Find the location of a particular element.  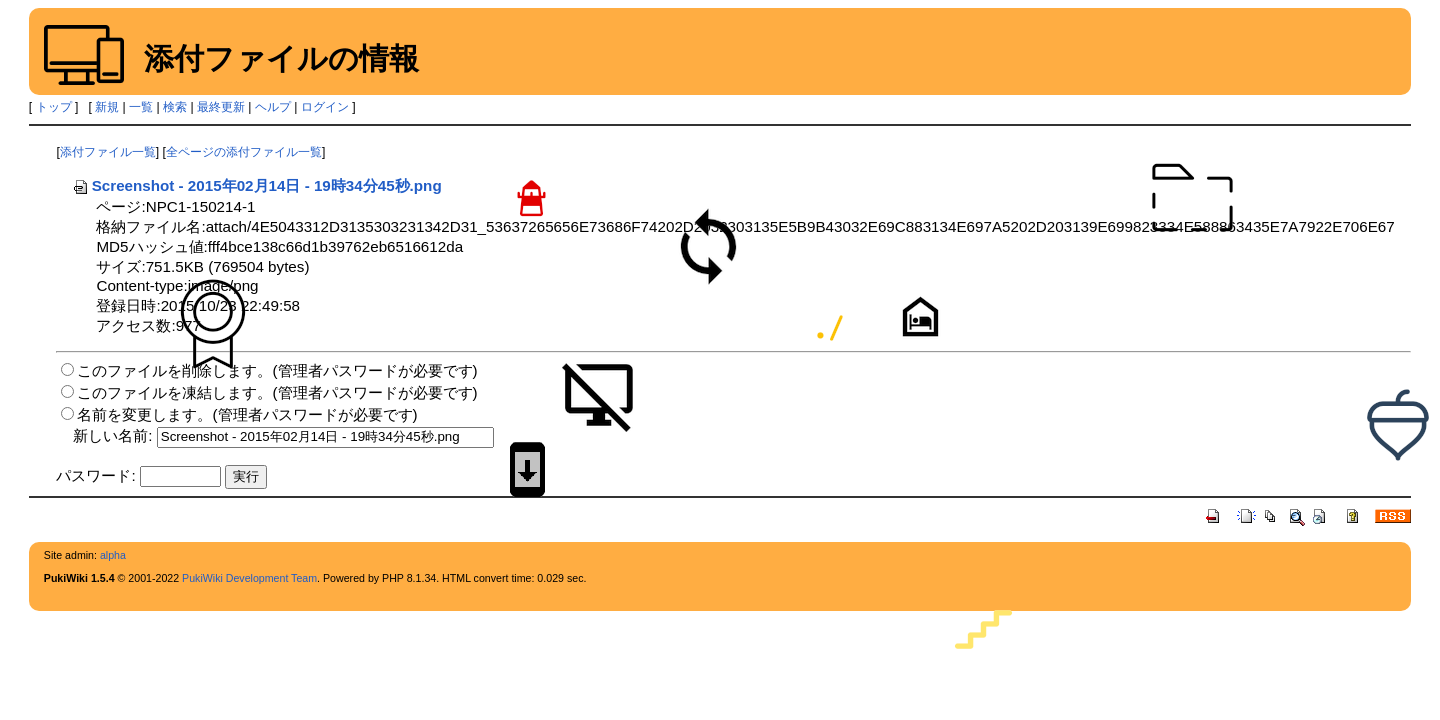

access website accessibility or guidance features is located at coordinates (531, 199).